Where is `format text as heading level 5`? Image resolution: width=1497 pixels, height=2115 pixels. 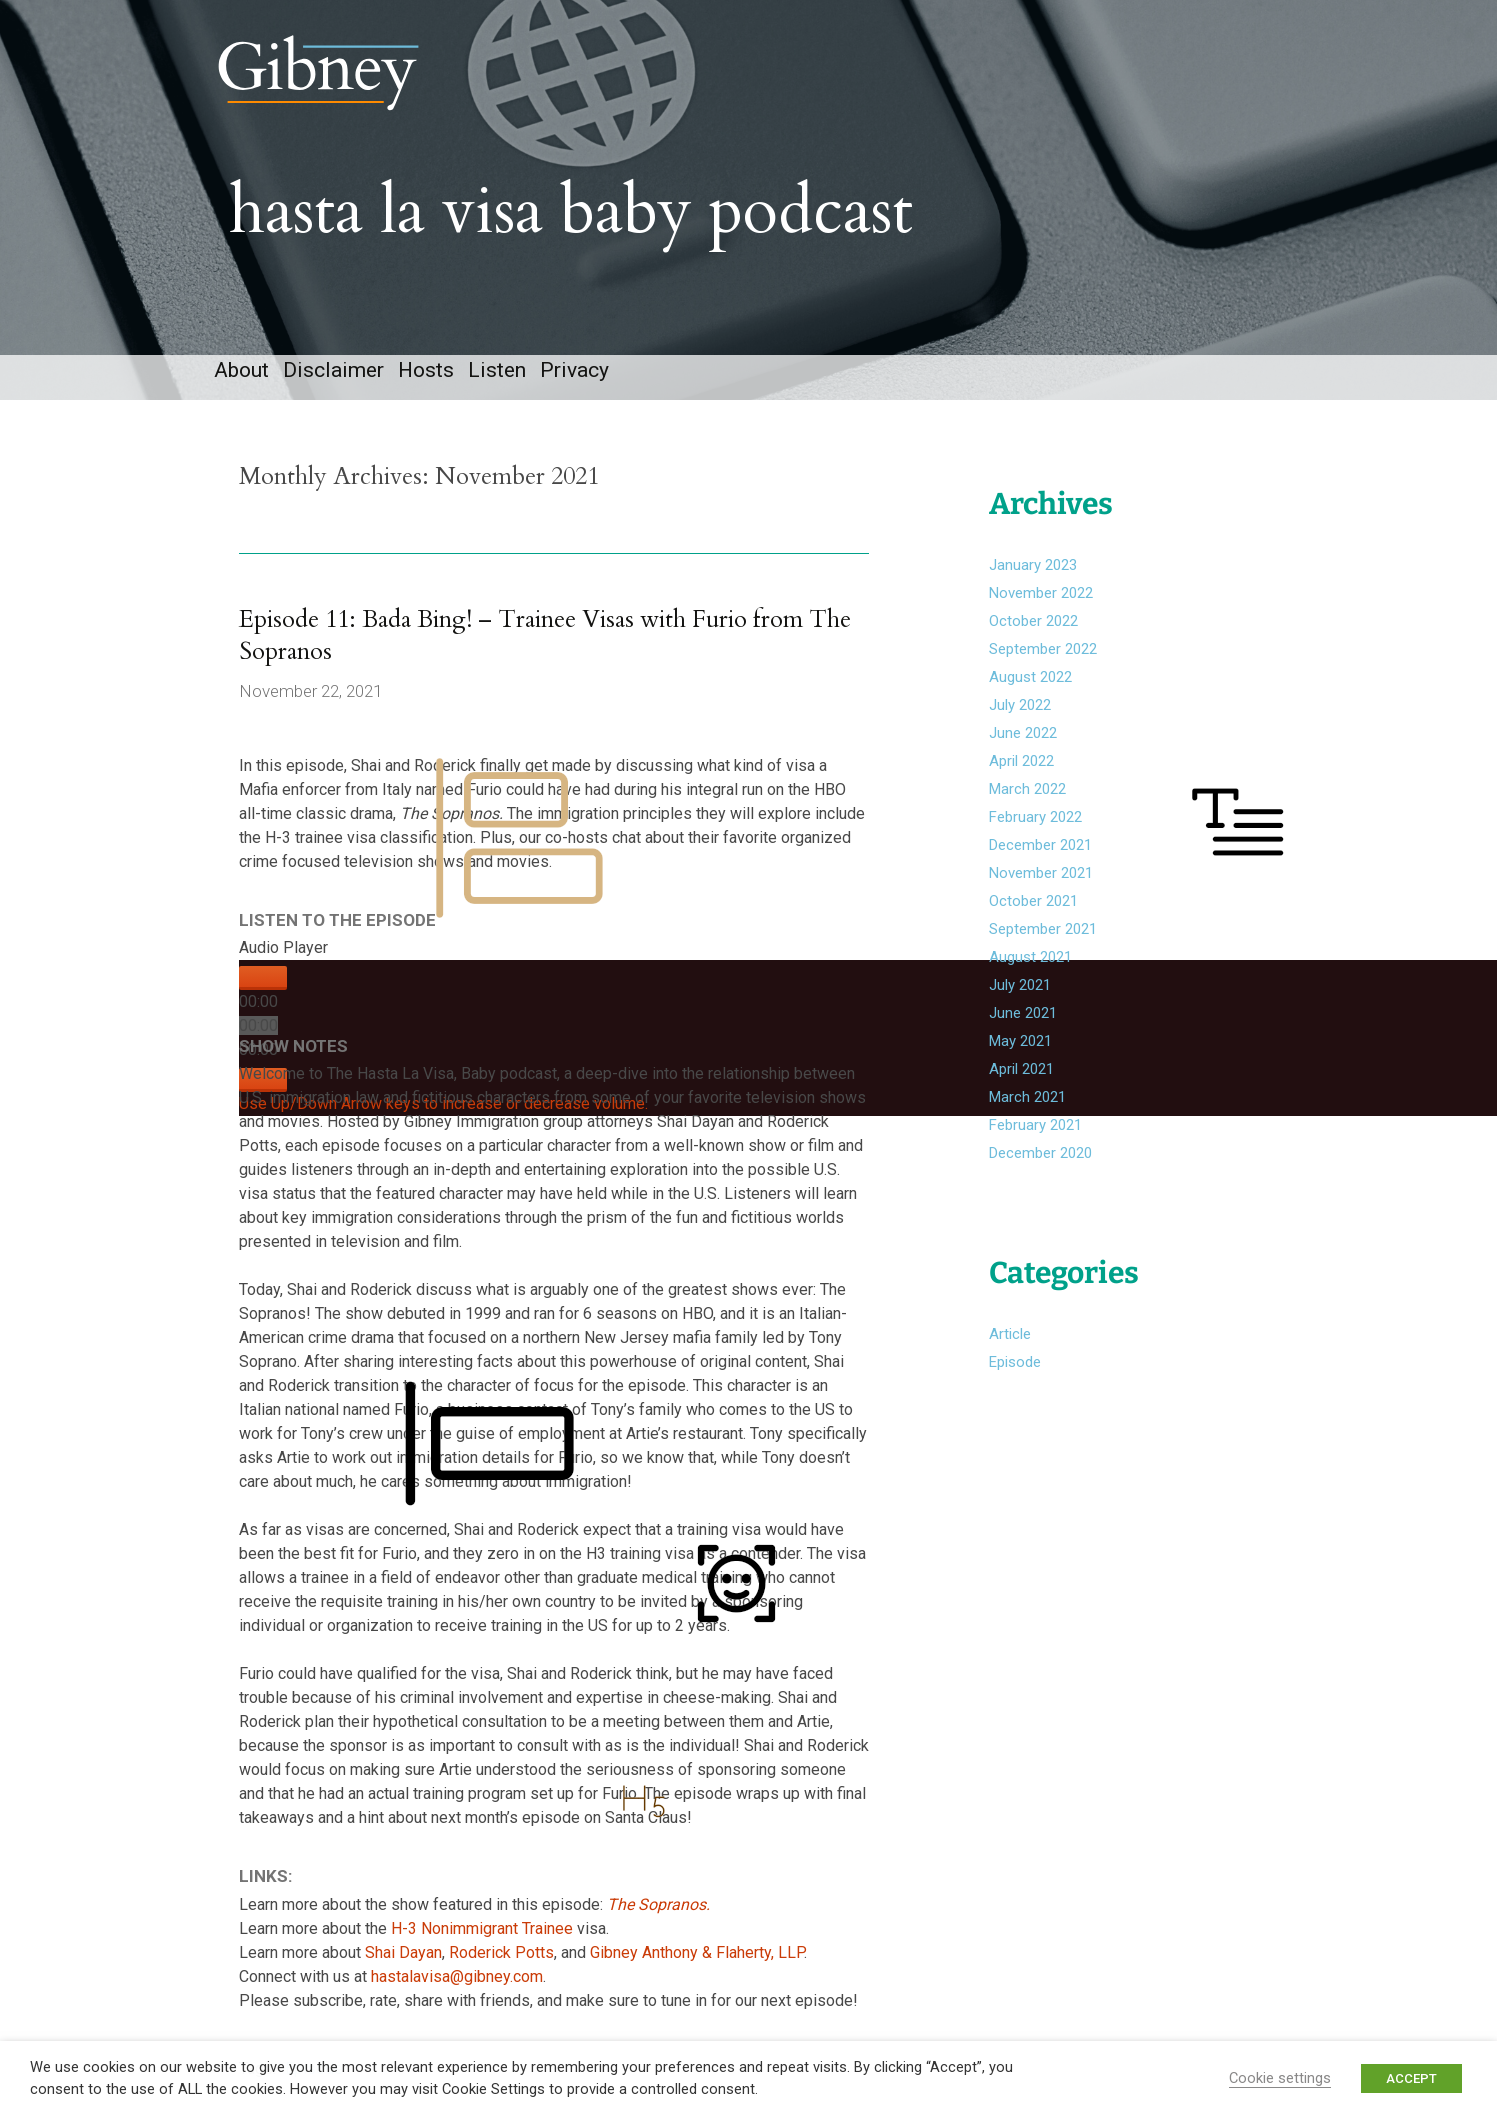
format text as heading level 5 is located at coordinates (641, 1800).